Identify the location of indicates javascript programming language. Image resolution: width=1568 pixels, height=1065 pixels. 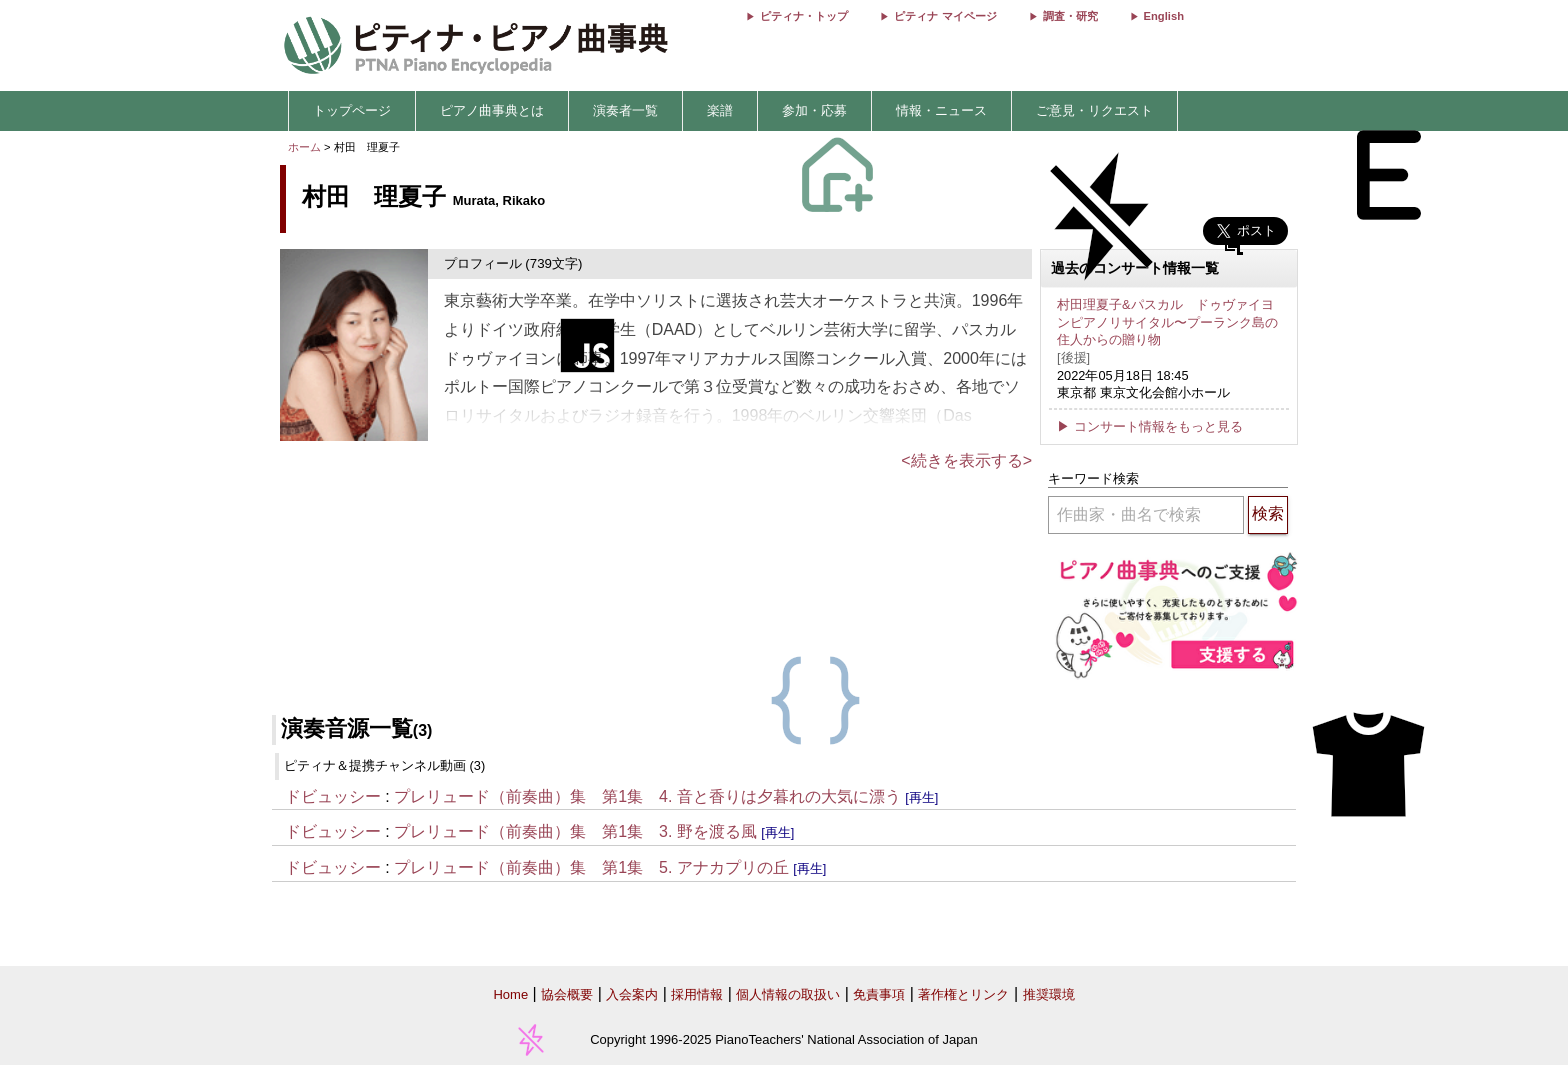
(587, 345).